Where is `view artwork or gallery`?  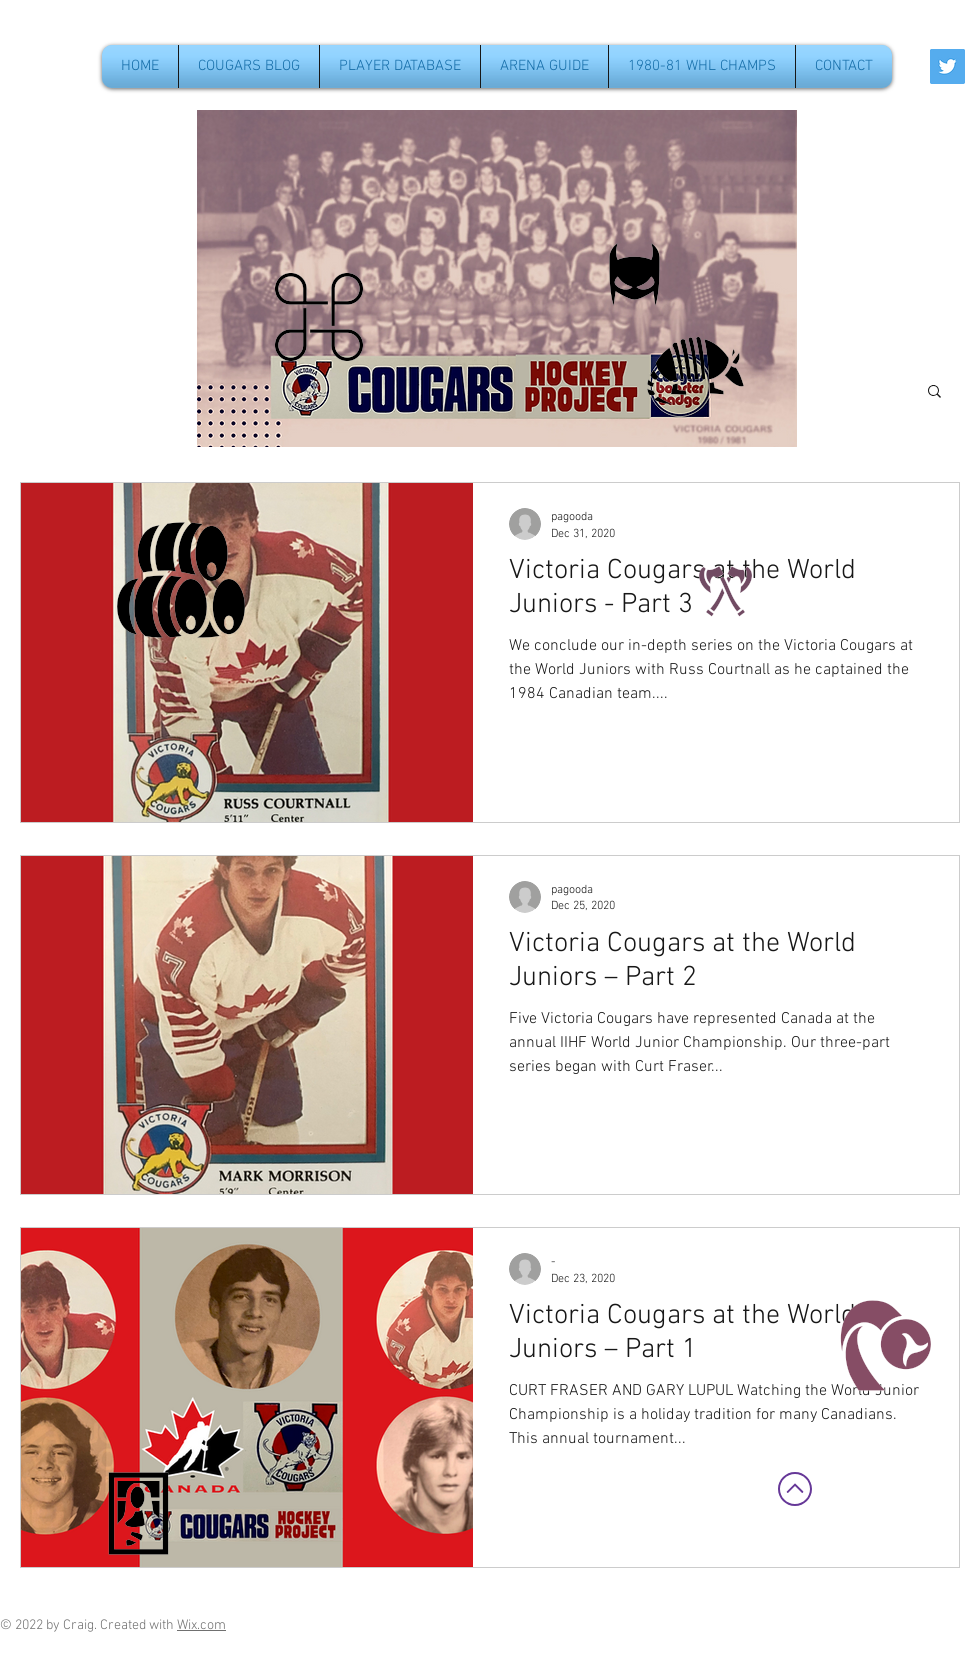 view artwork or gallery is located at coordinates (138, 1513).